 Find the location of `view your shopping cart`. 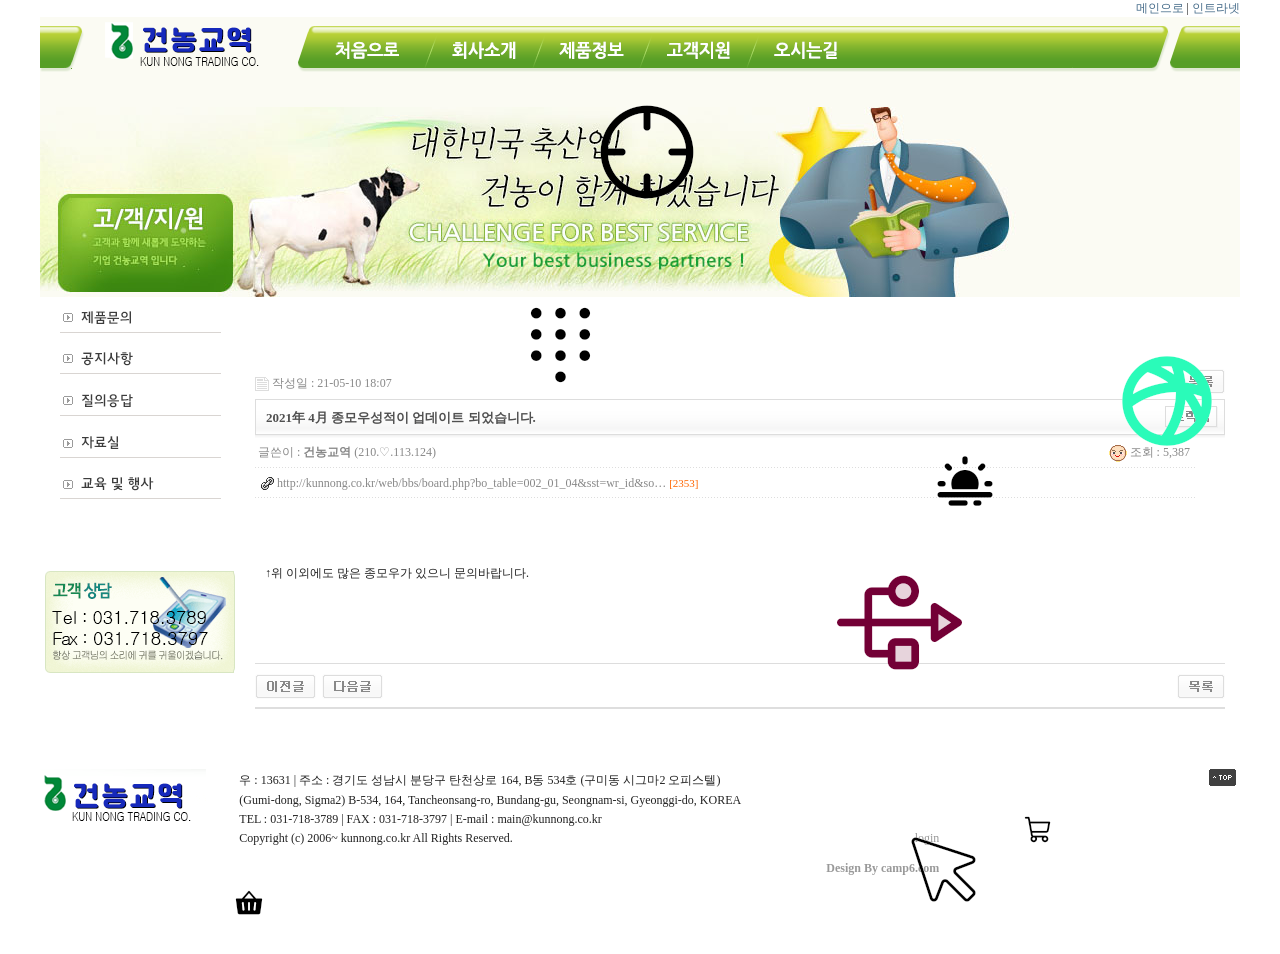

view your shopping cart is located at coordinates (1038, 830).